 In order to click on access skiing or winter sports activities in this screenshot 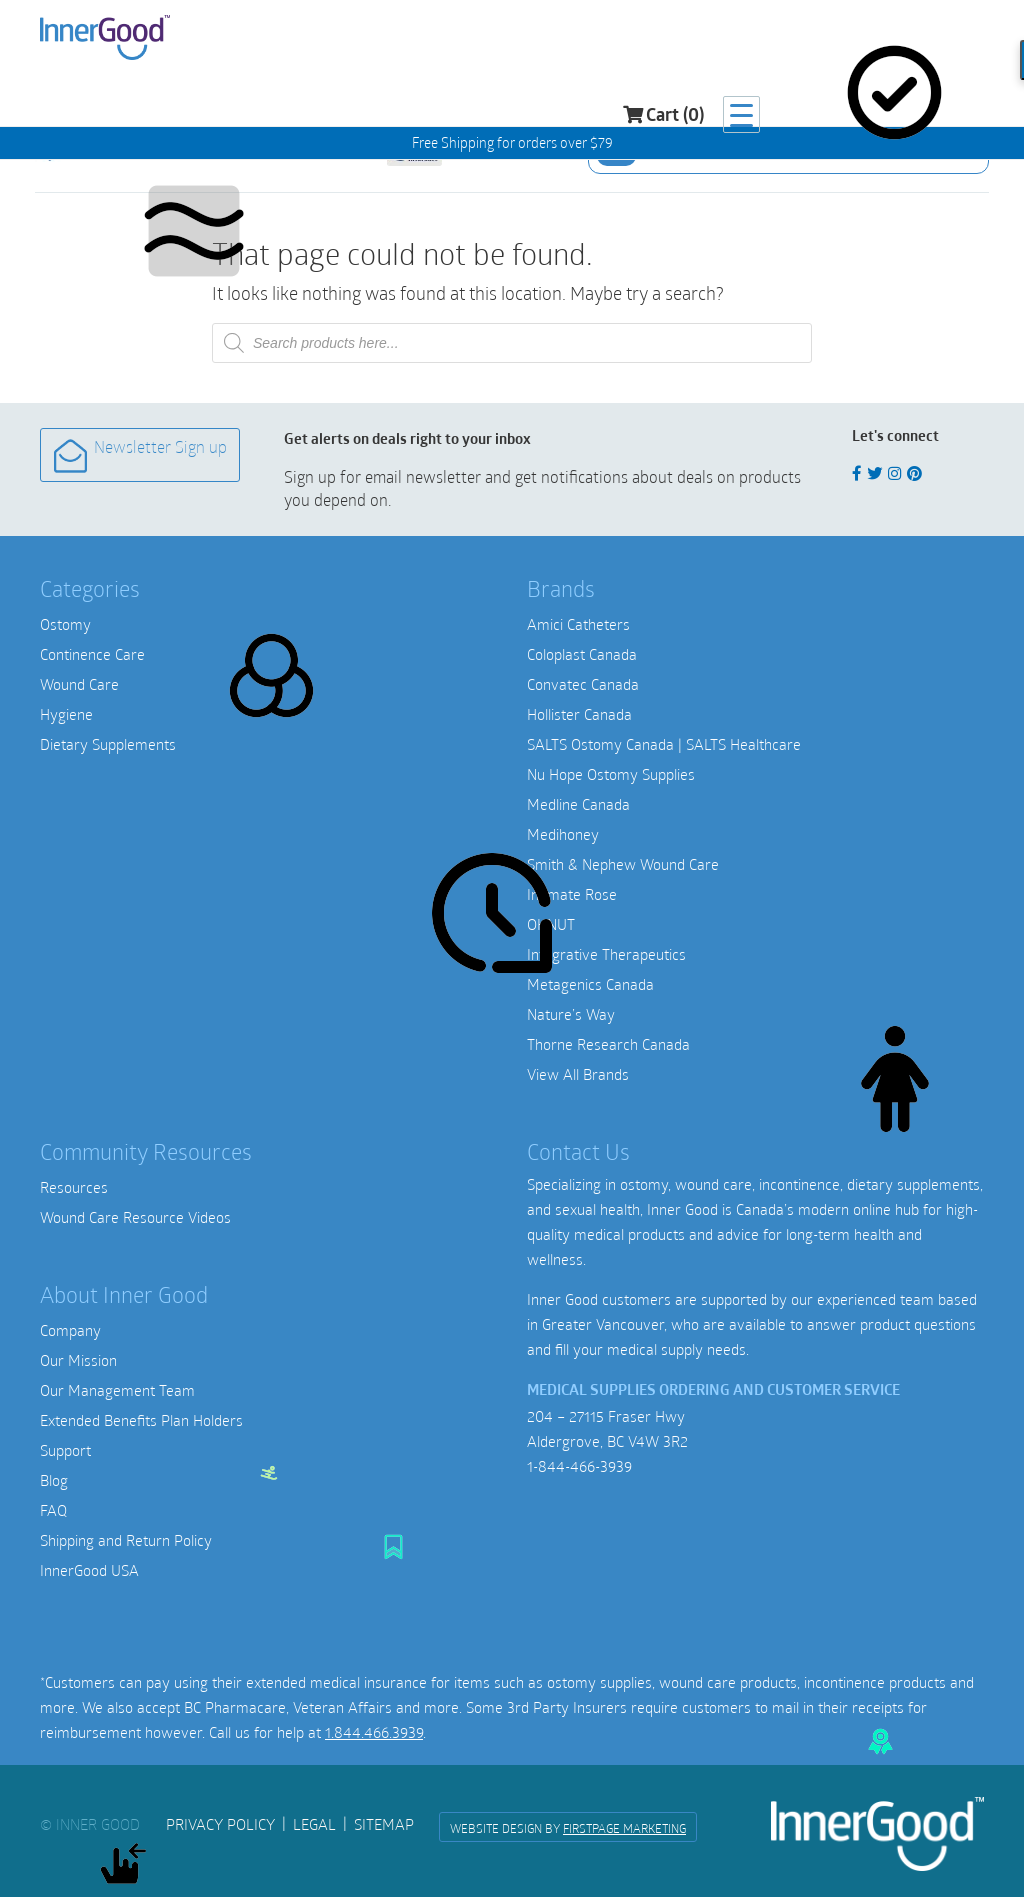, I will do `click(269, 1473)`.